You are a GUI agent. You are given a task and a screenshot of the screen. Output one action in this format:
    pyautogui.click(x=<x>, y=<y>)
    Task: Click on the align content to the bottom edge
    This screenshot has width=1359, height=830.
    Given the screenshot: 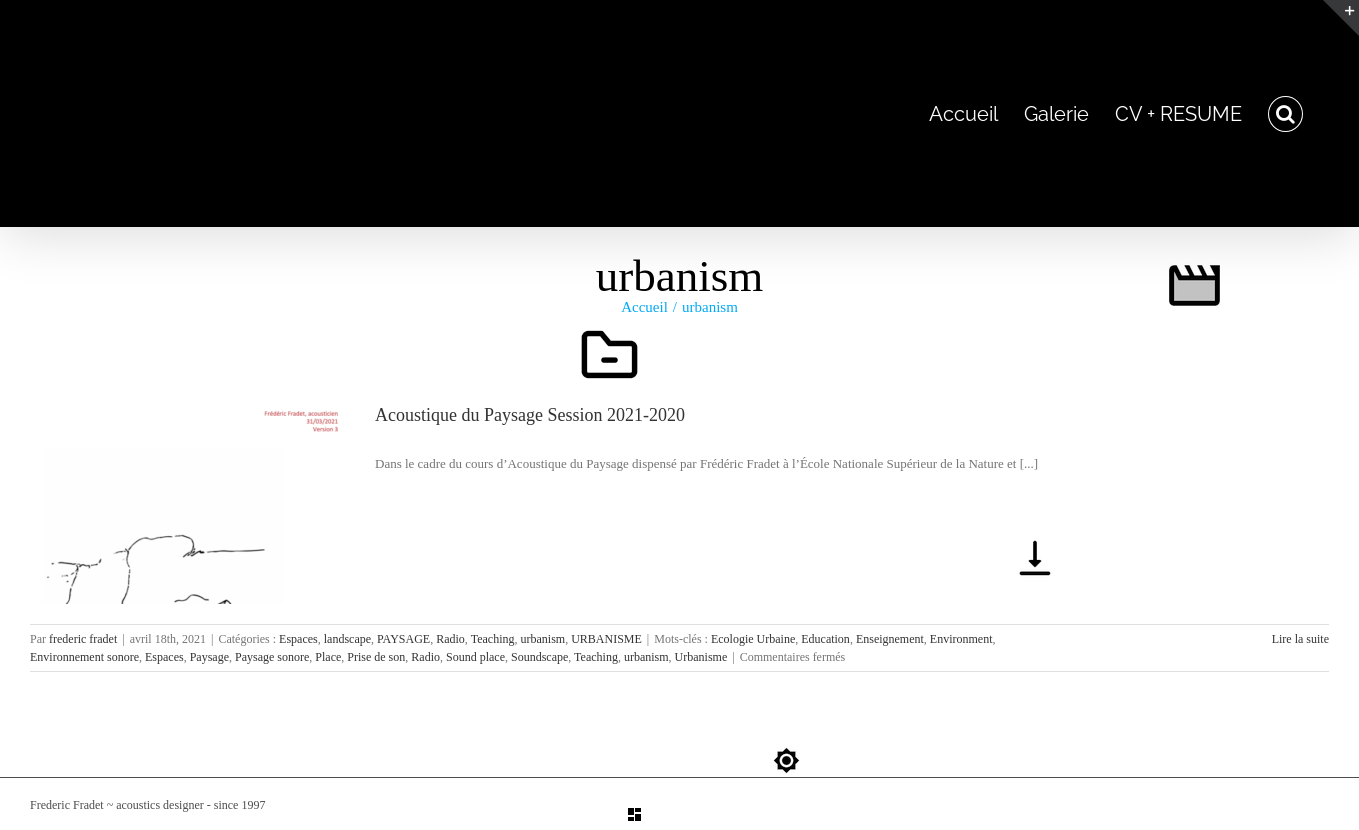 What is the action you would take?
    pyautogui.click(x=1035, y=558)
    